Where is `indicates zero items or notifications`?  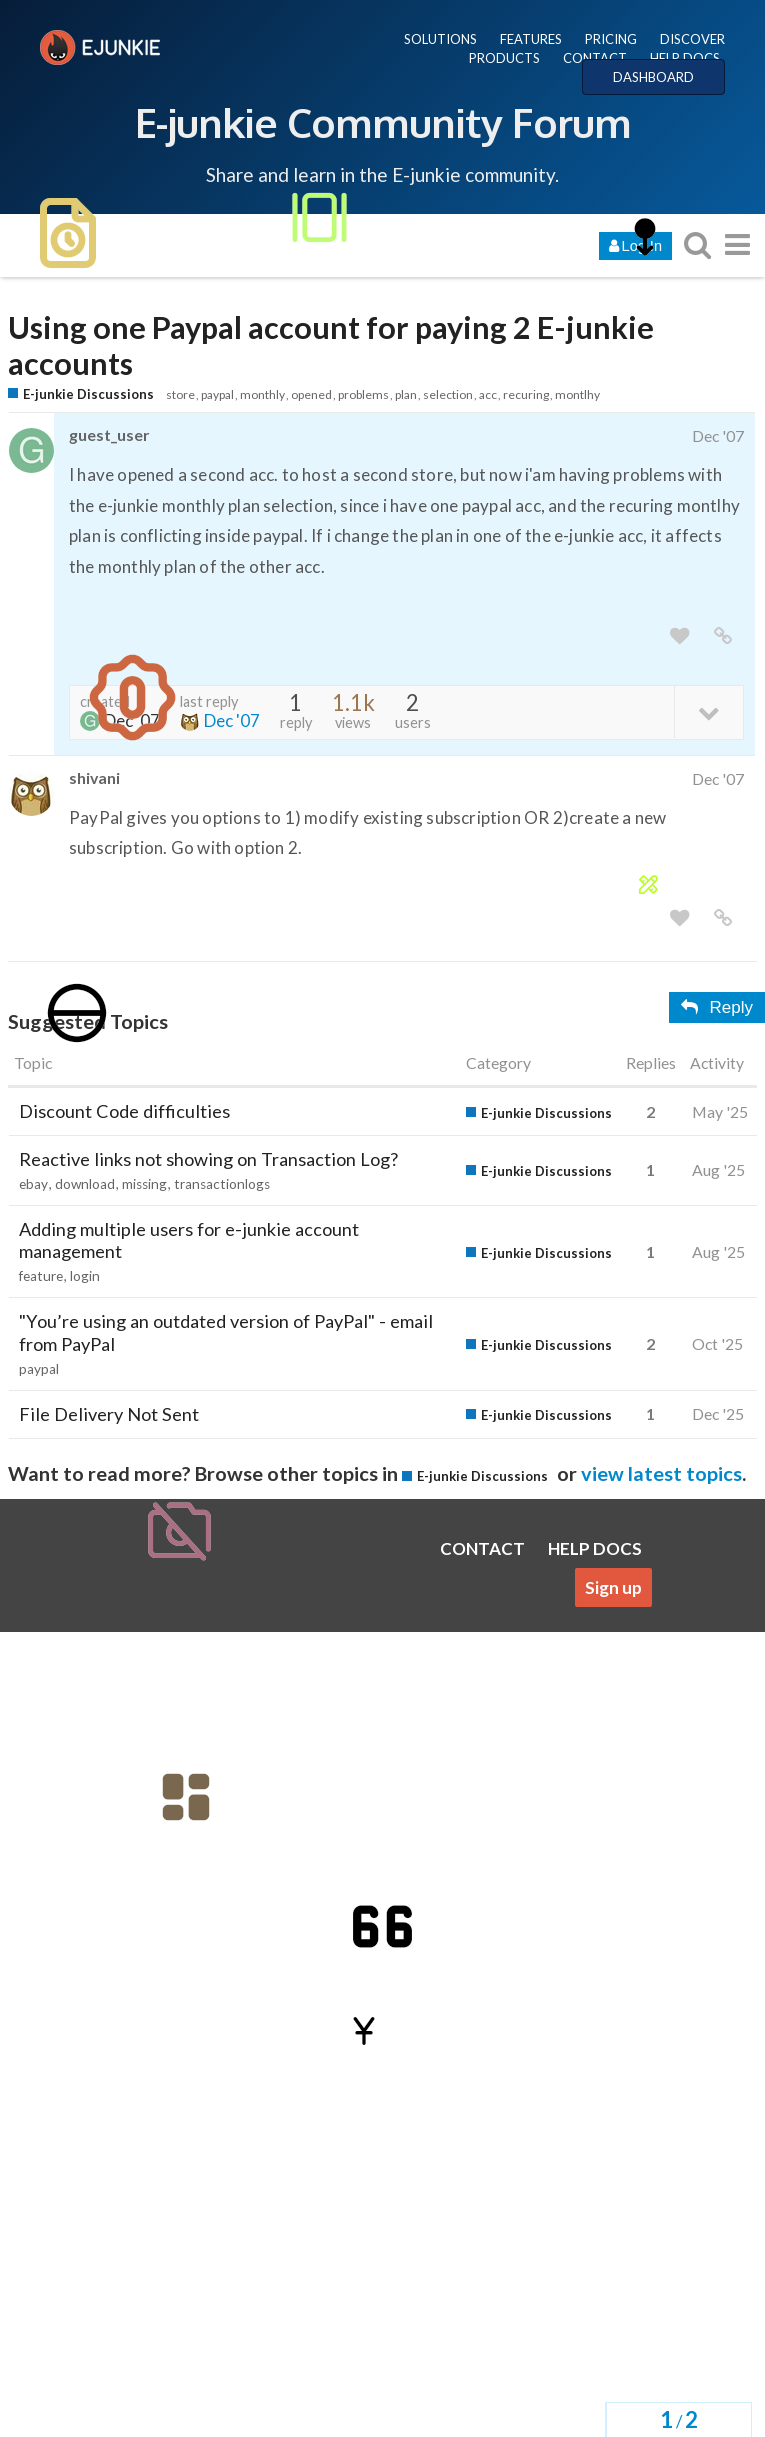
indicates zero items or notifications is located at coordinates (132, 697).